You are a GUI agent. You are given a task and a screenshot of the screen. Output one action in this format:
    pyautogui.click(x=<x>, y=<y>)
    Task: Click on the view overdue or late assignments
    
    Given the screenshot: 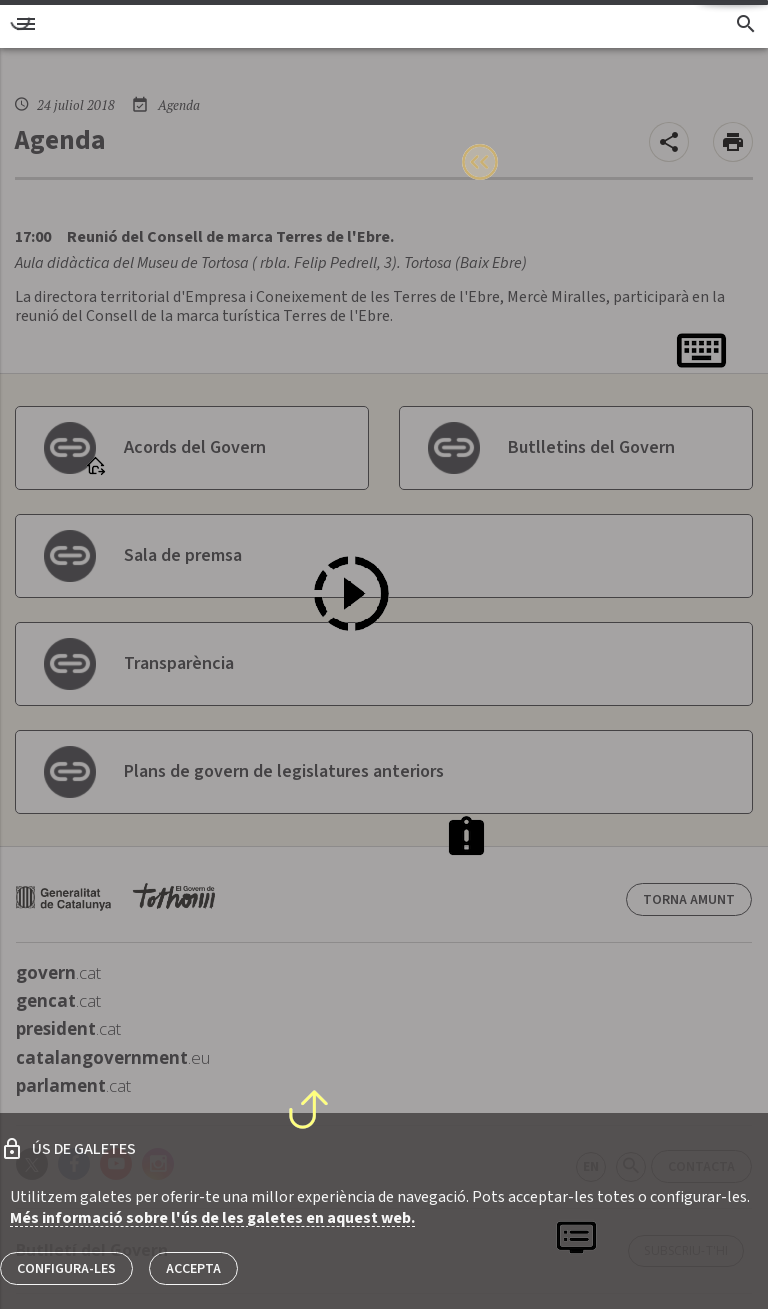 What is the action you would take?
    pyautogui.click(x=466, y=837)
    